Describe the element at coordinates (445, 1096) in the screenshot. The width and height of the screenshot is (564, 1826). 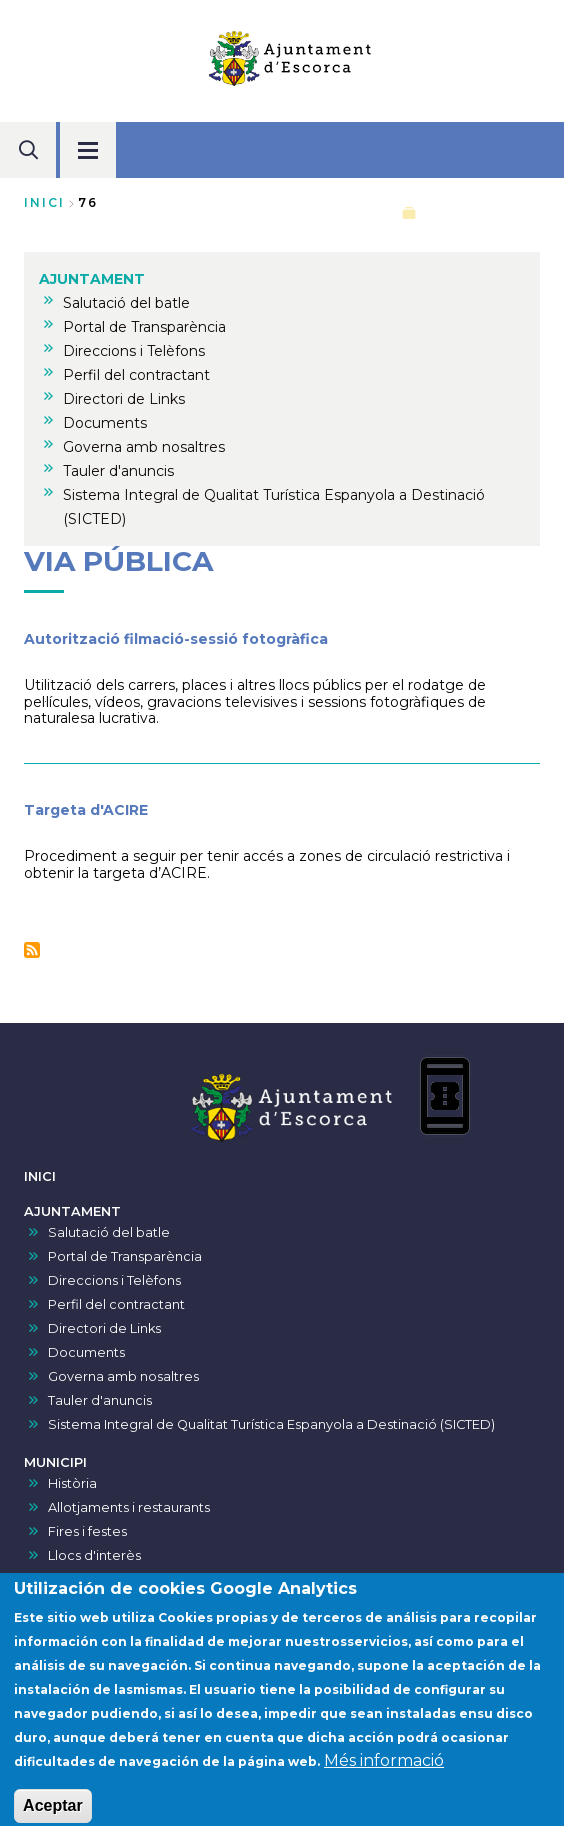
I see `book a ticket or reservation online` at that location.